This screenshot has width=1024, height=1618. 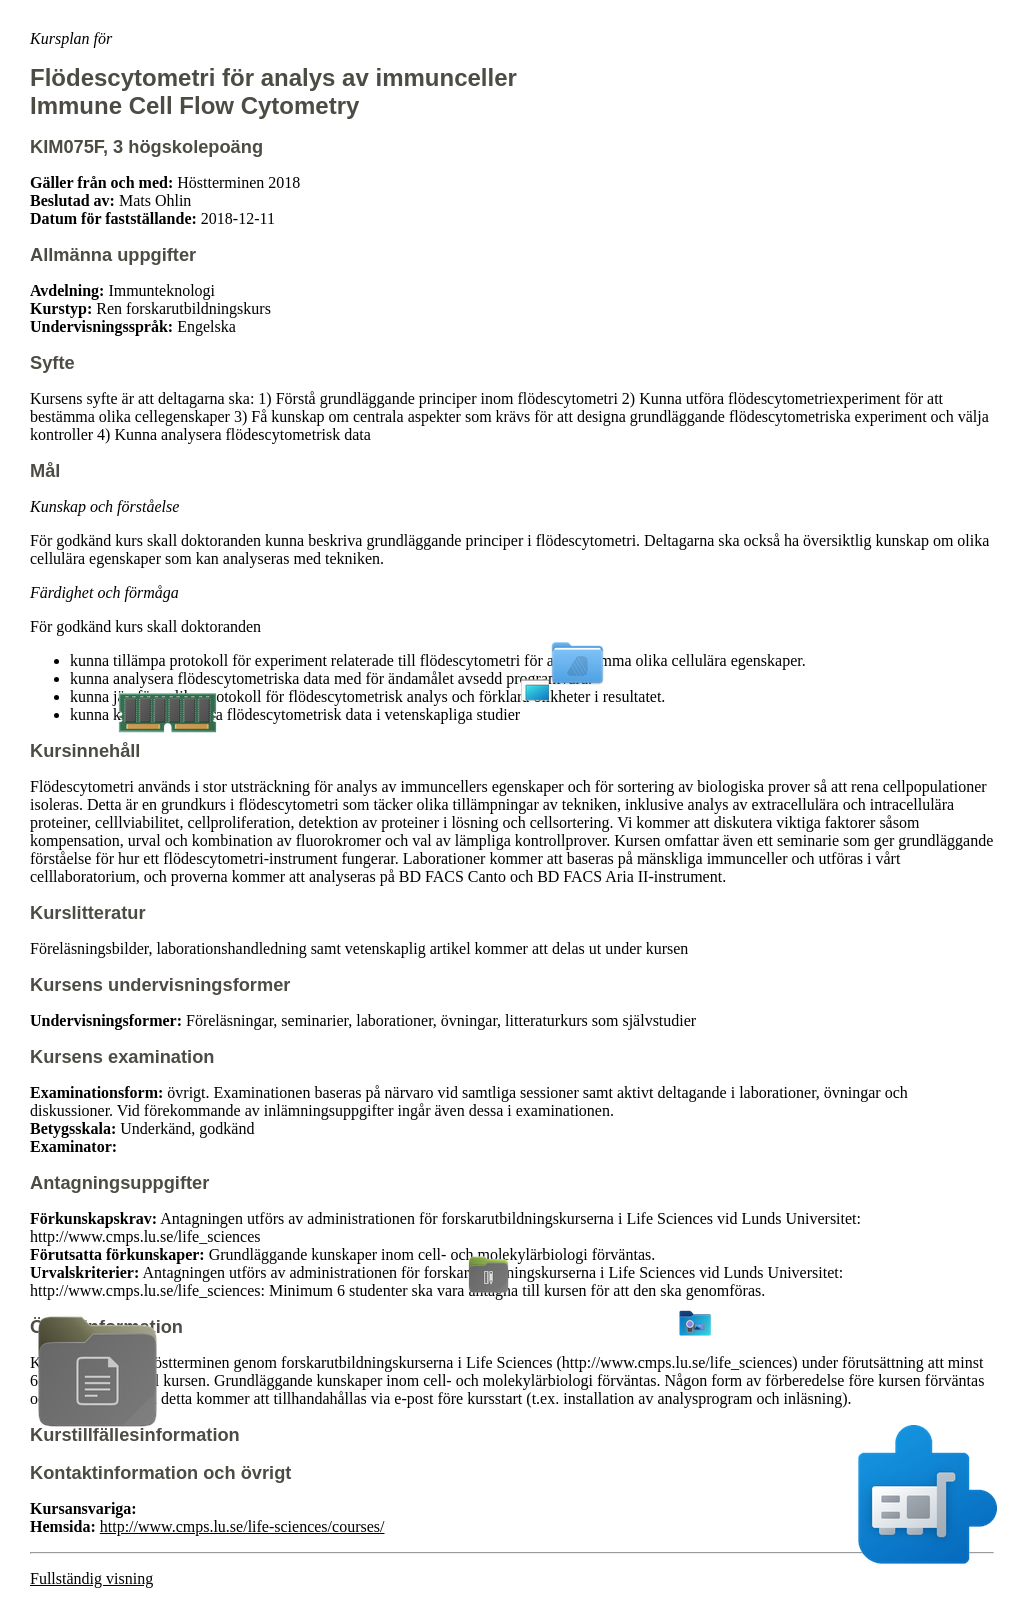 I want to click on view system memory information, so click(x=167, y=714).